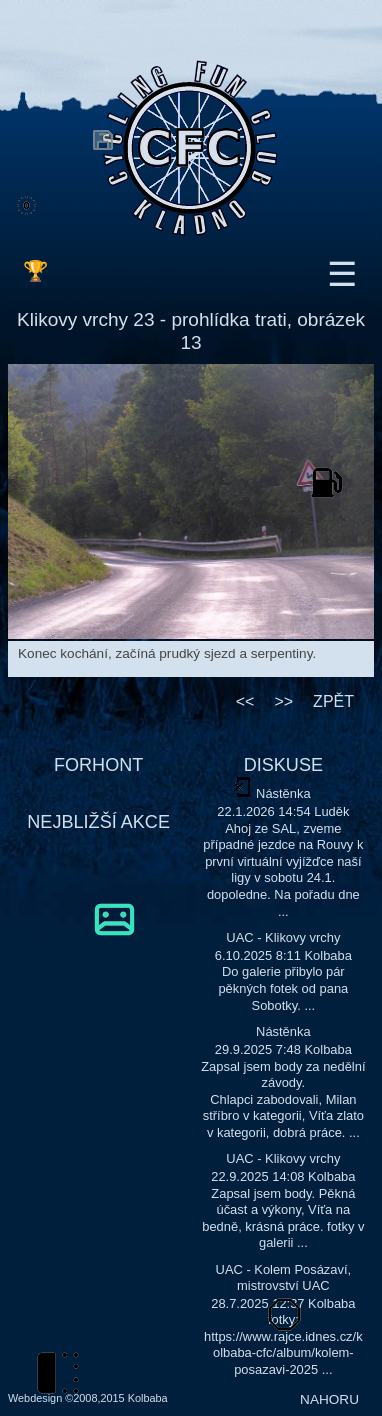  What do you see at coordinates (103, 140) in the screenshot?
I see `save current file or document` at bounding box center [103, 140].